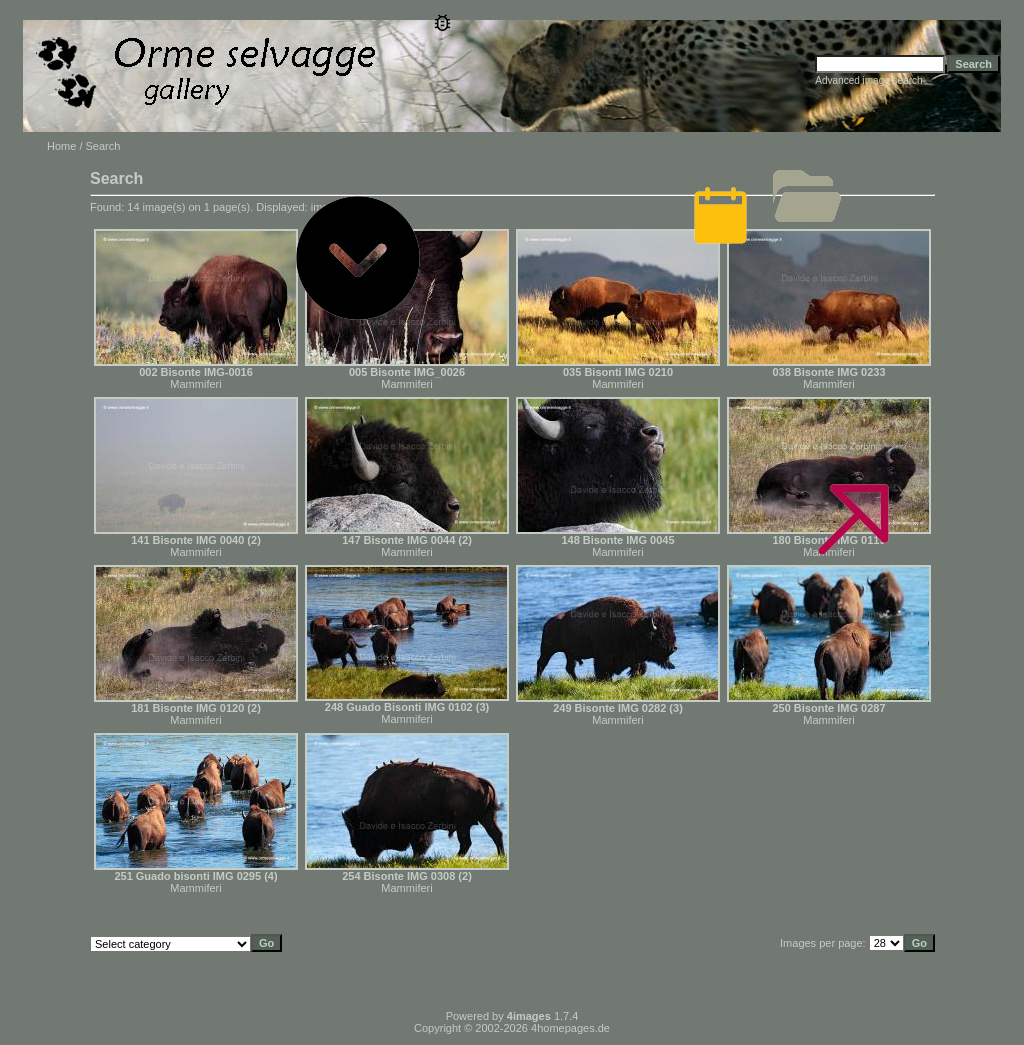 This screenshot has width=1024, height=1045. Describe the element at coordinates (805, 198) in the screenshot. I see `open folder to view contents` at that location.